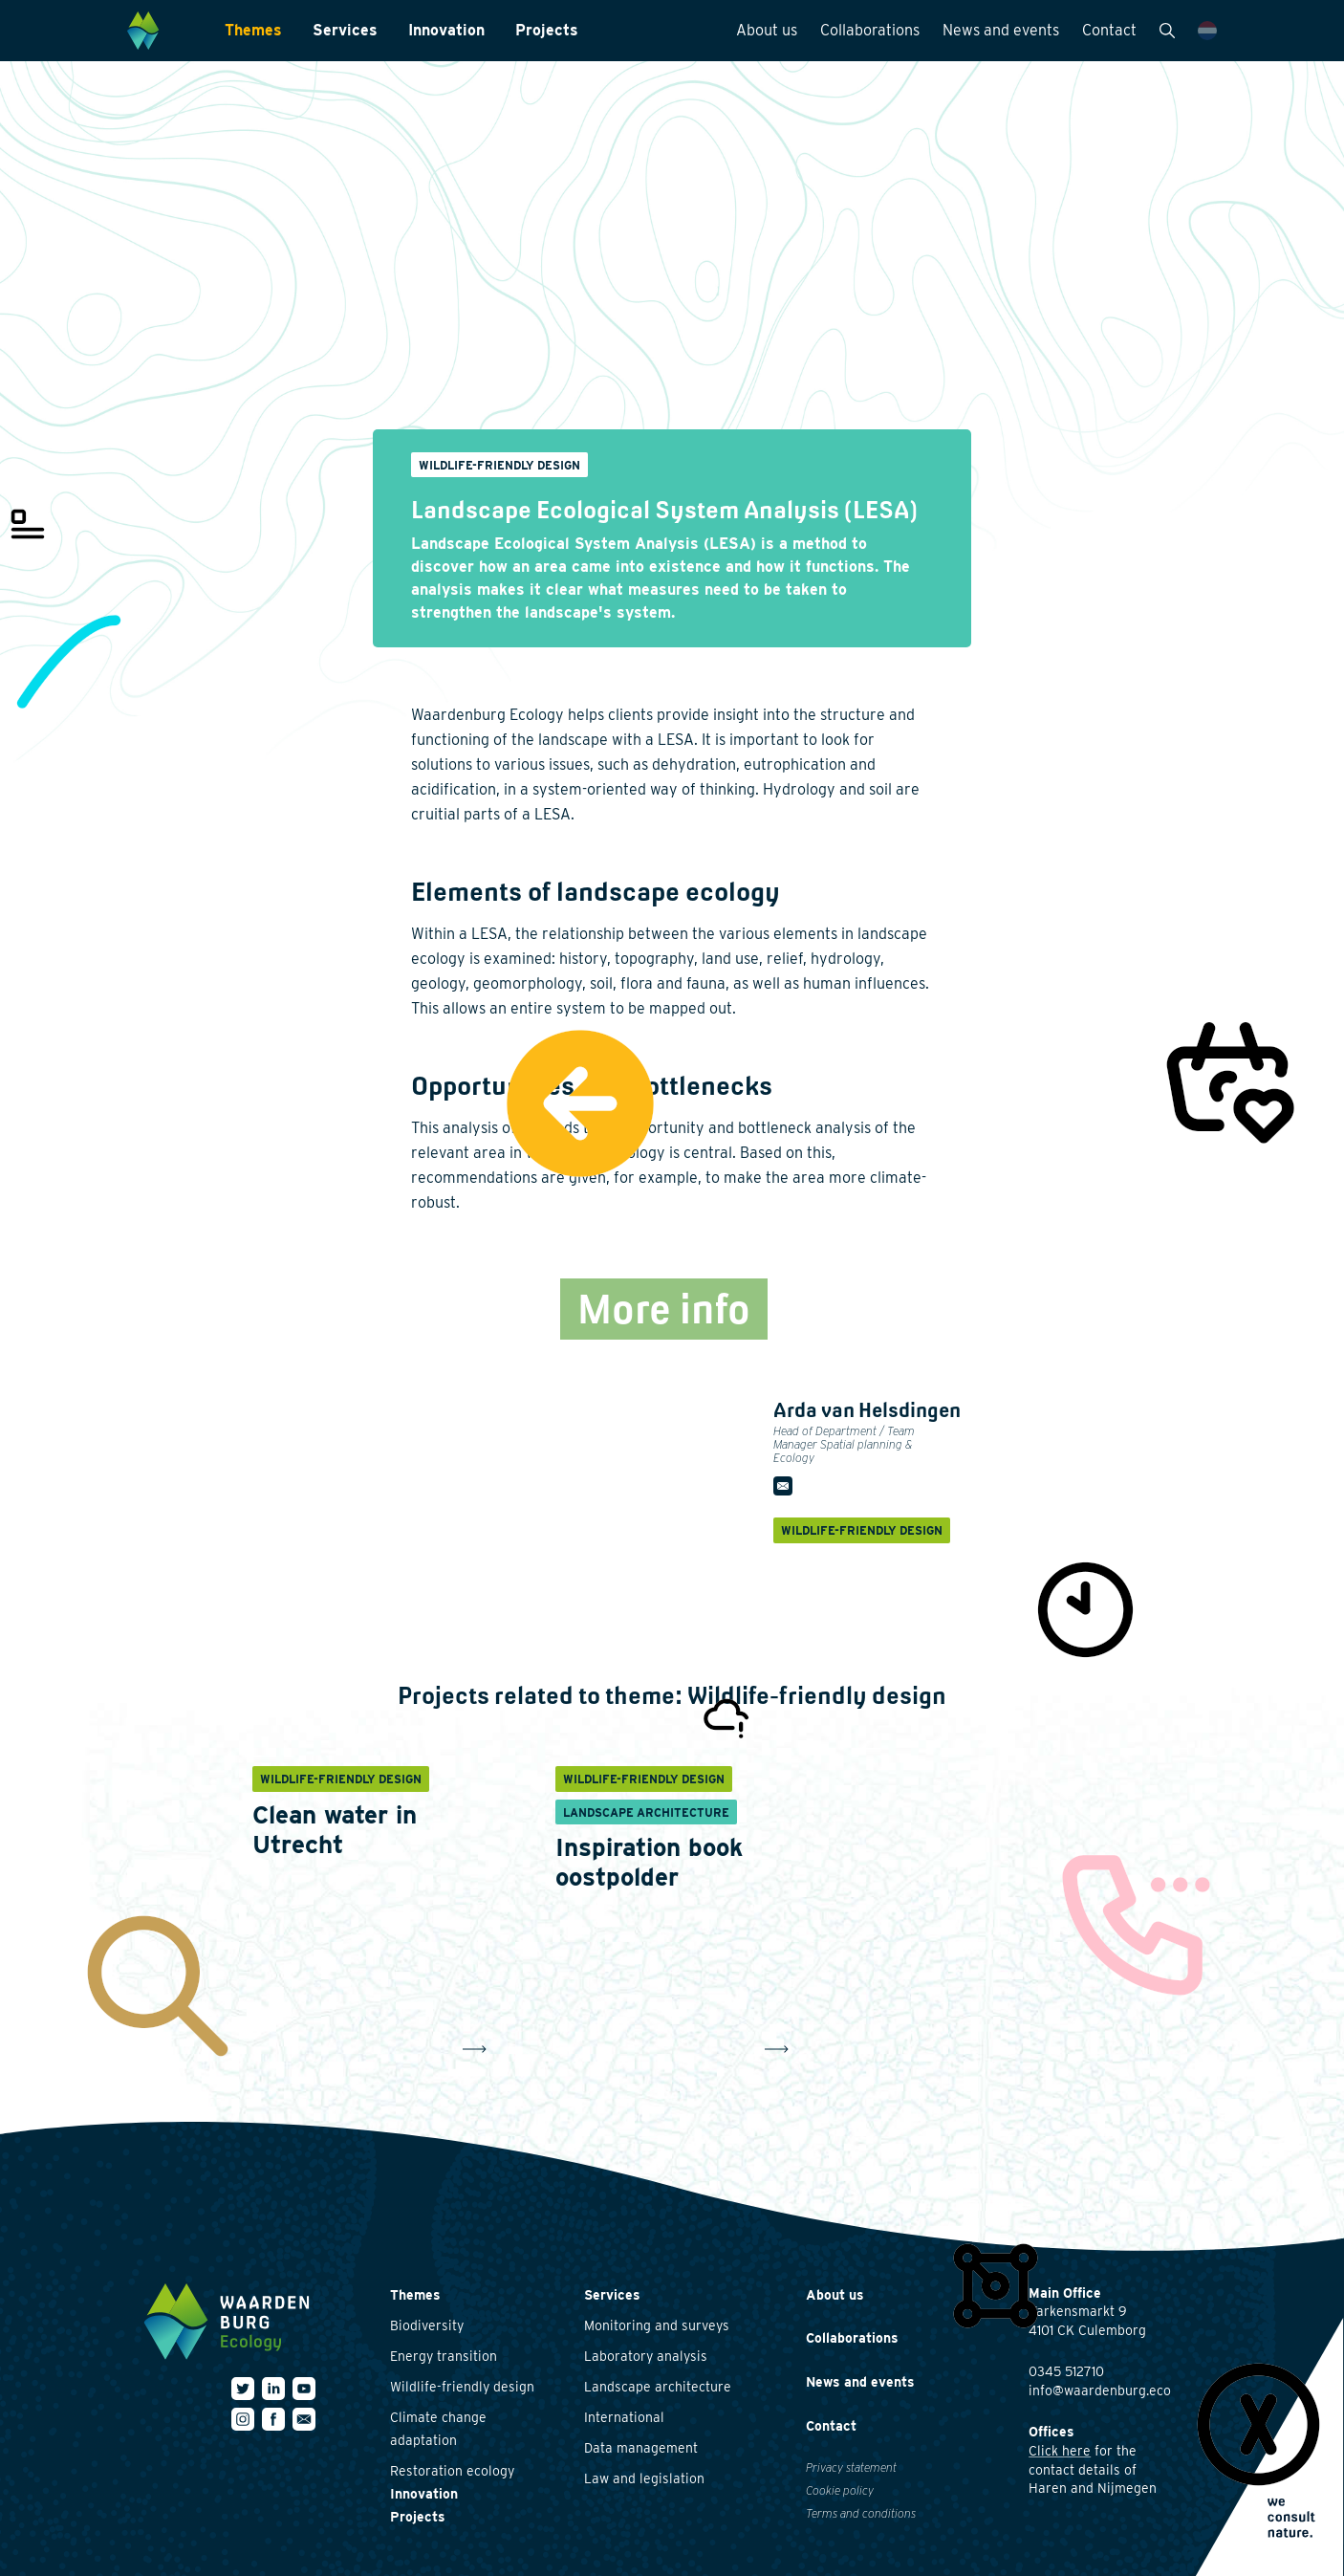 The height and width of the screenshot is (2576, 1344). What do you see at coordinates (1258, 2424) in the screenshot?
I see `close or cancel an action` at bounding box center [1258, 2424].